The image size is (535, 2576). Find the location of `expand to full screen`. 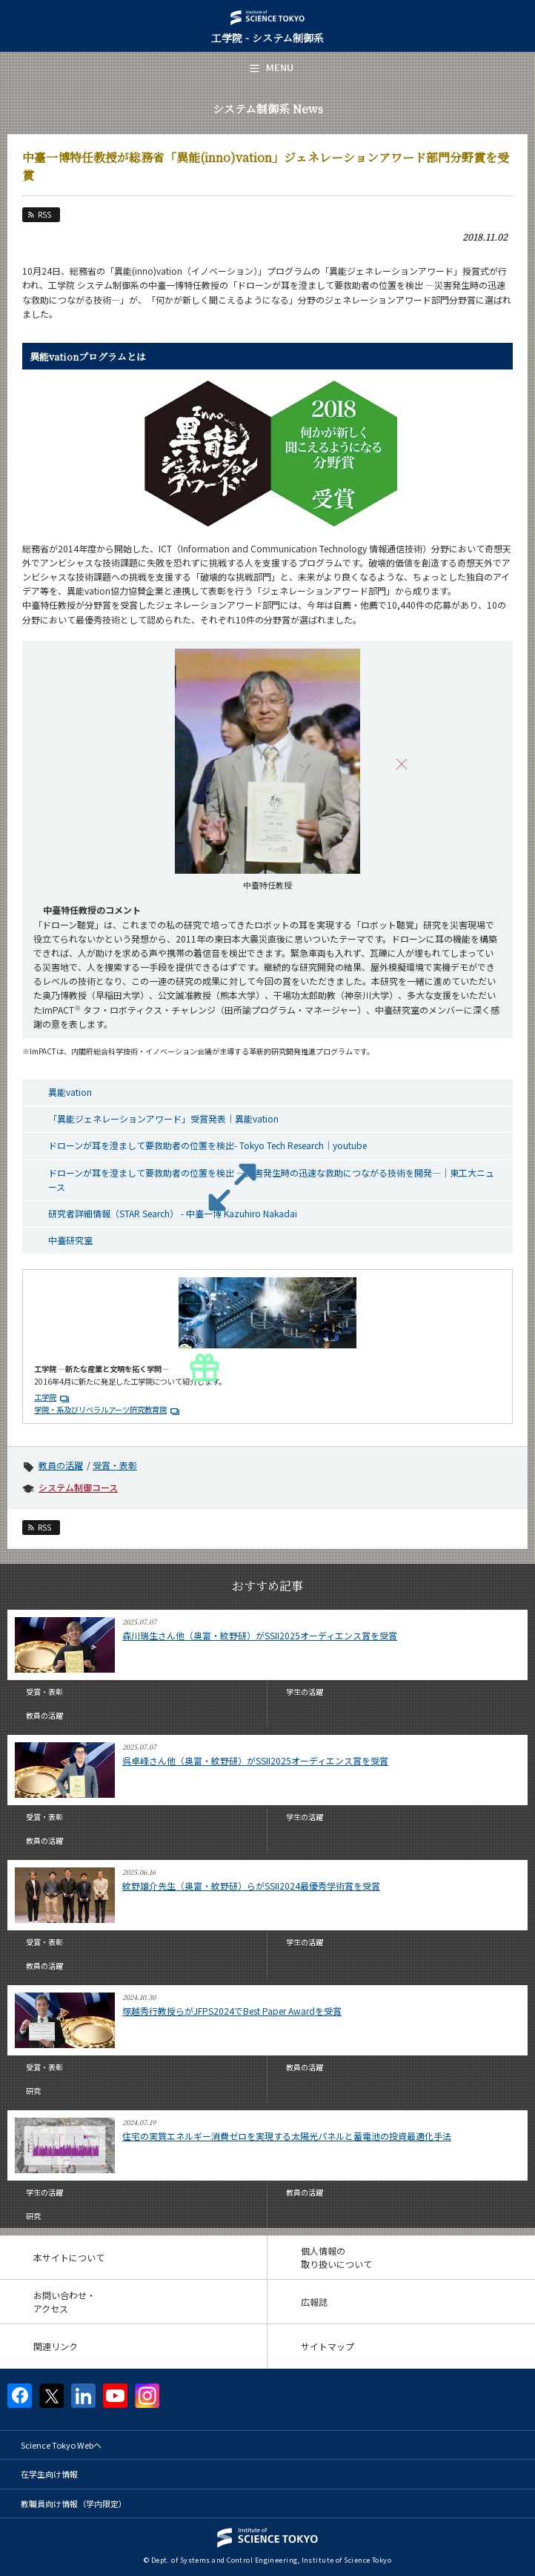

expand to full screen is located at coordinates (232, 1187).